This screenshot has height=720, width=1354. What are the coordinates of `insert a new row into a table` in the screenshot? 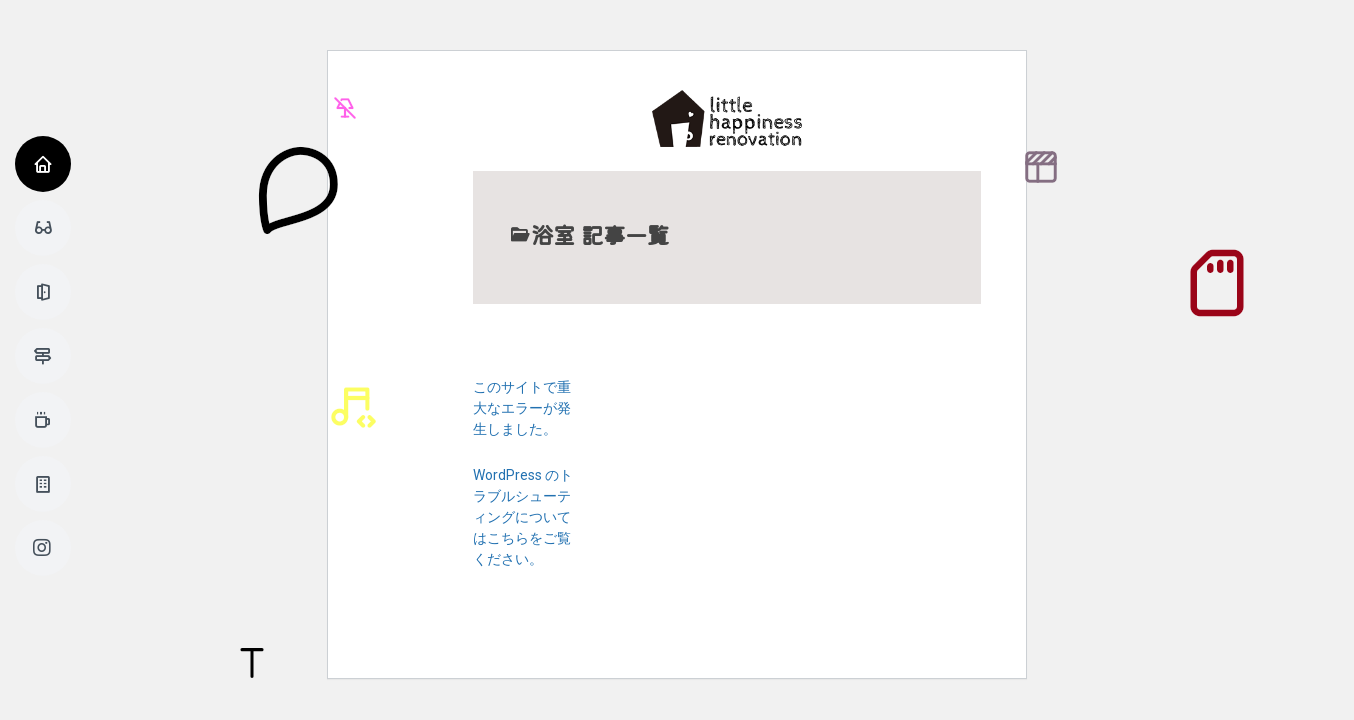 It's located at (1041, 167).